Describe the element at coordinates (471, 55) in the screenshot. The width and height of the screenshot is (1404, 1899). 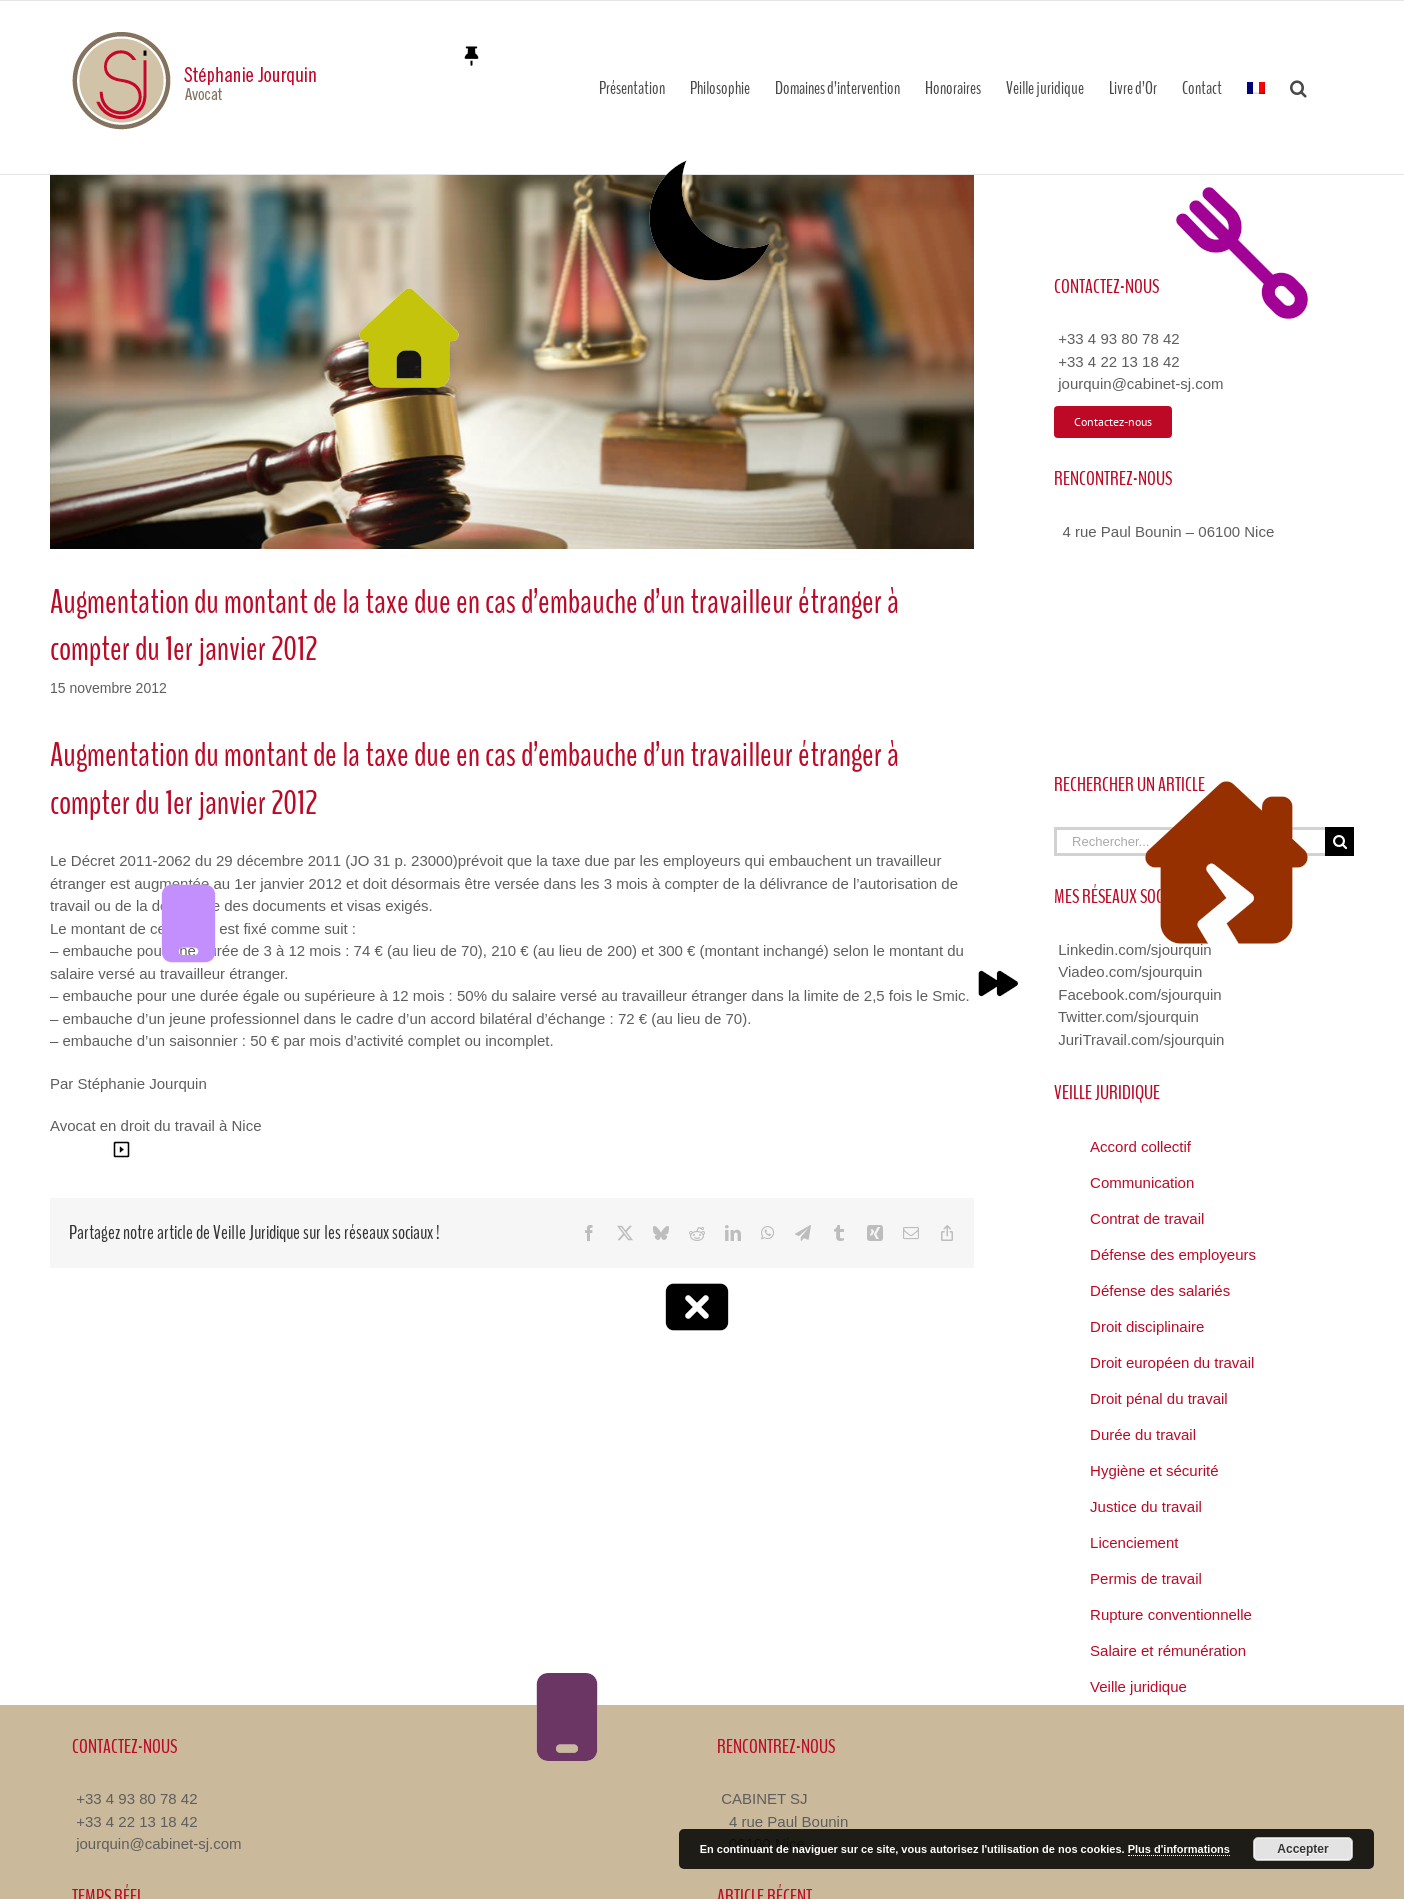
I see `pin an item to keep it visible` at that location.